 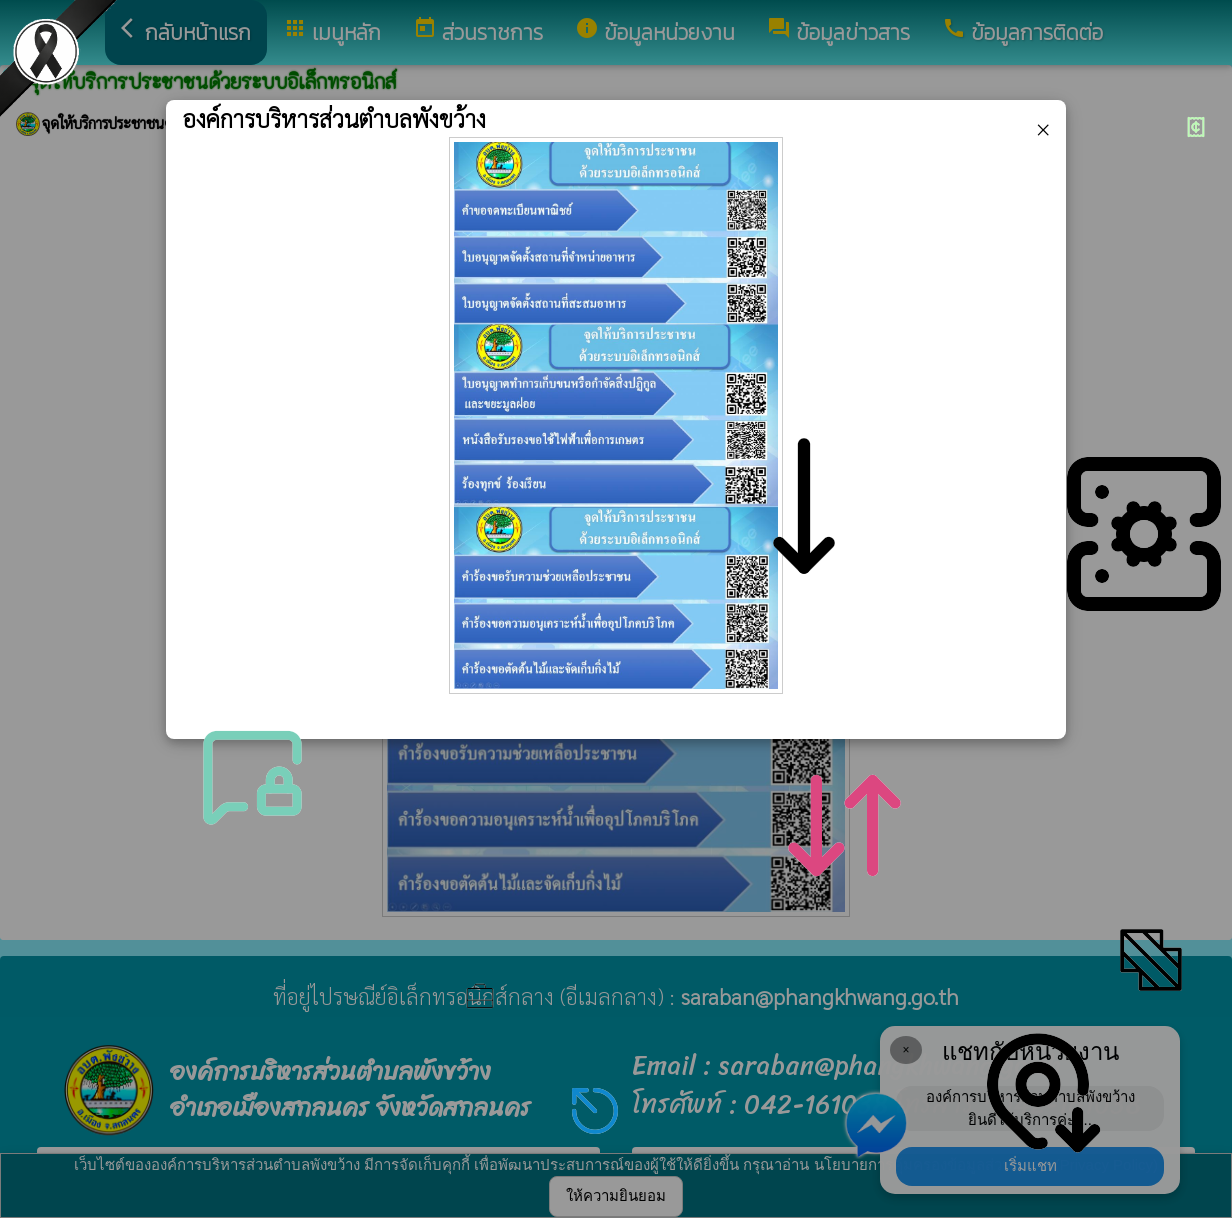 What do you see at coordinates (1151, 960) in the screenshot?
I see `merge or combine selected layers` at bounding box center [1151, 960].